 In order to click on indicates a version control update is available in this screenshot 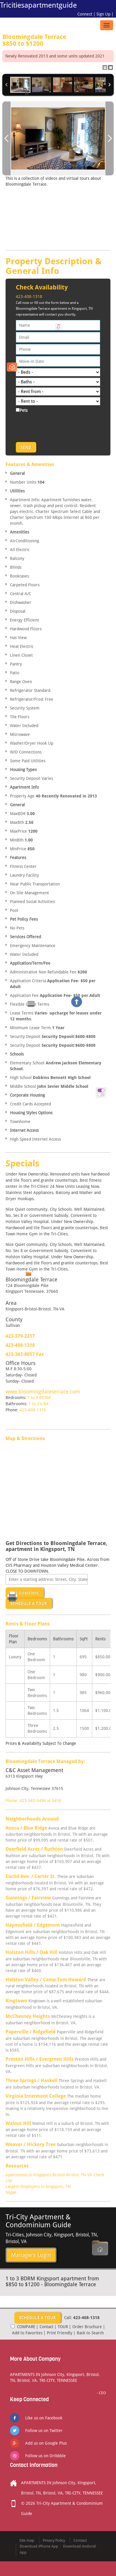, I will do `click(76, 1002)`.